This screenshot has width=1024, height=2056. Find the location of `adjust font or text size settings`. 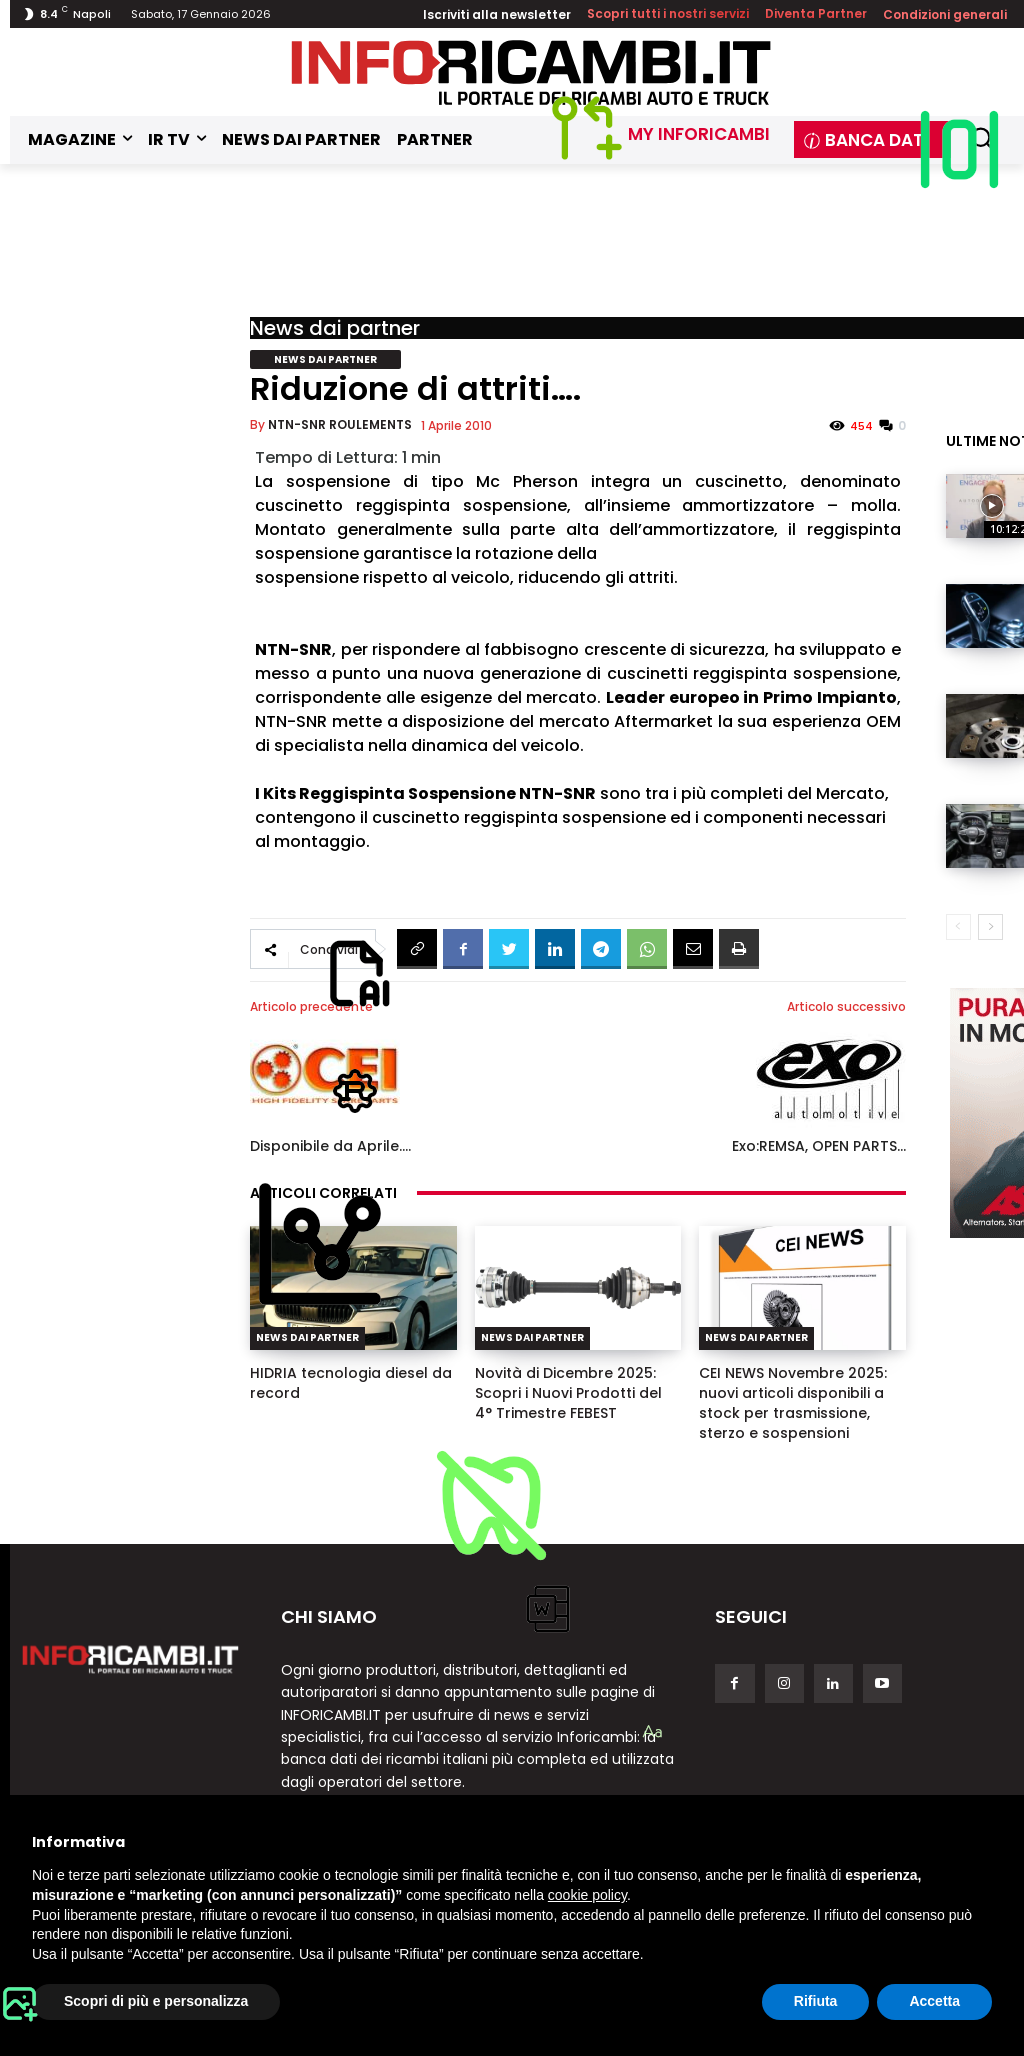

adjust font or text size settings is located at coordinates (652, 1731).